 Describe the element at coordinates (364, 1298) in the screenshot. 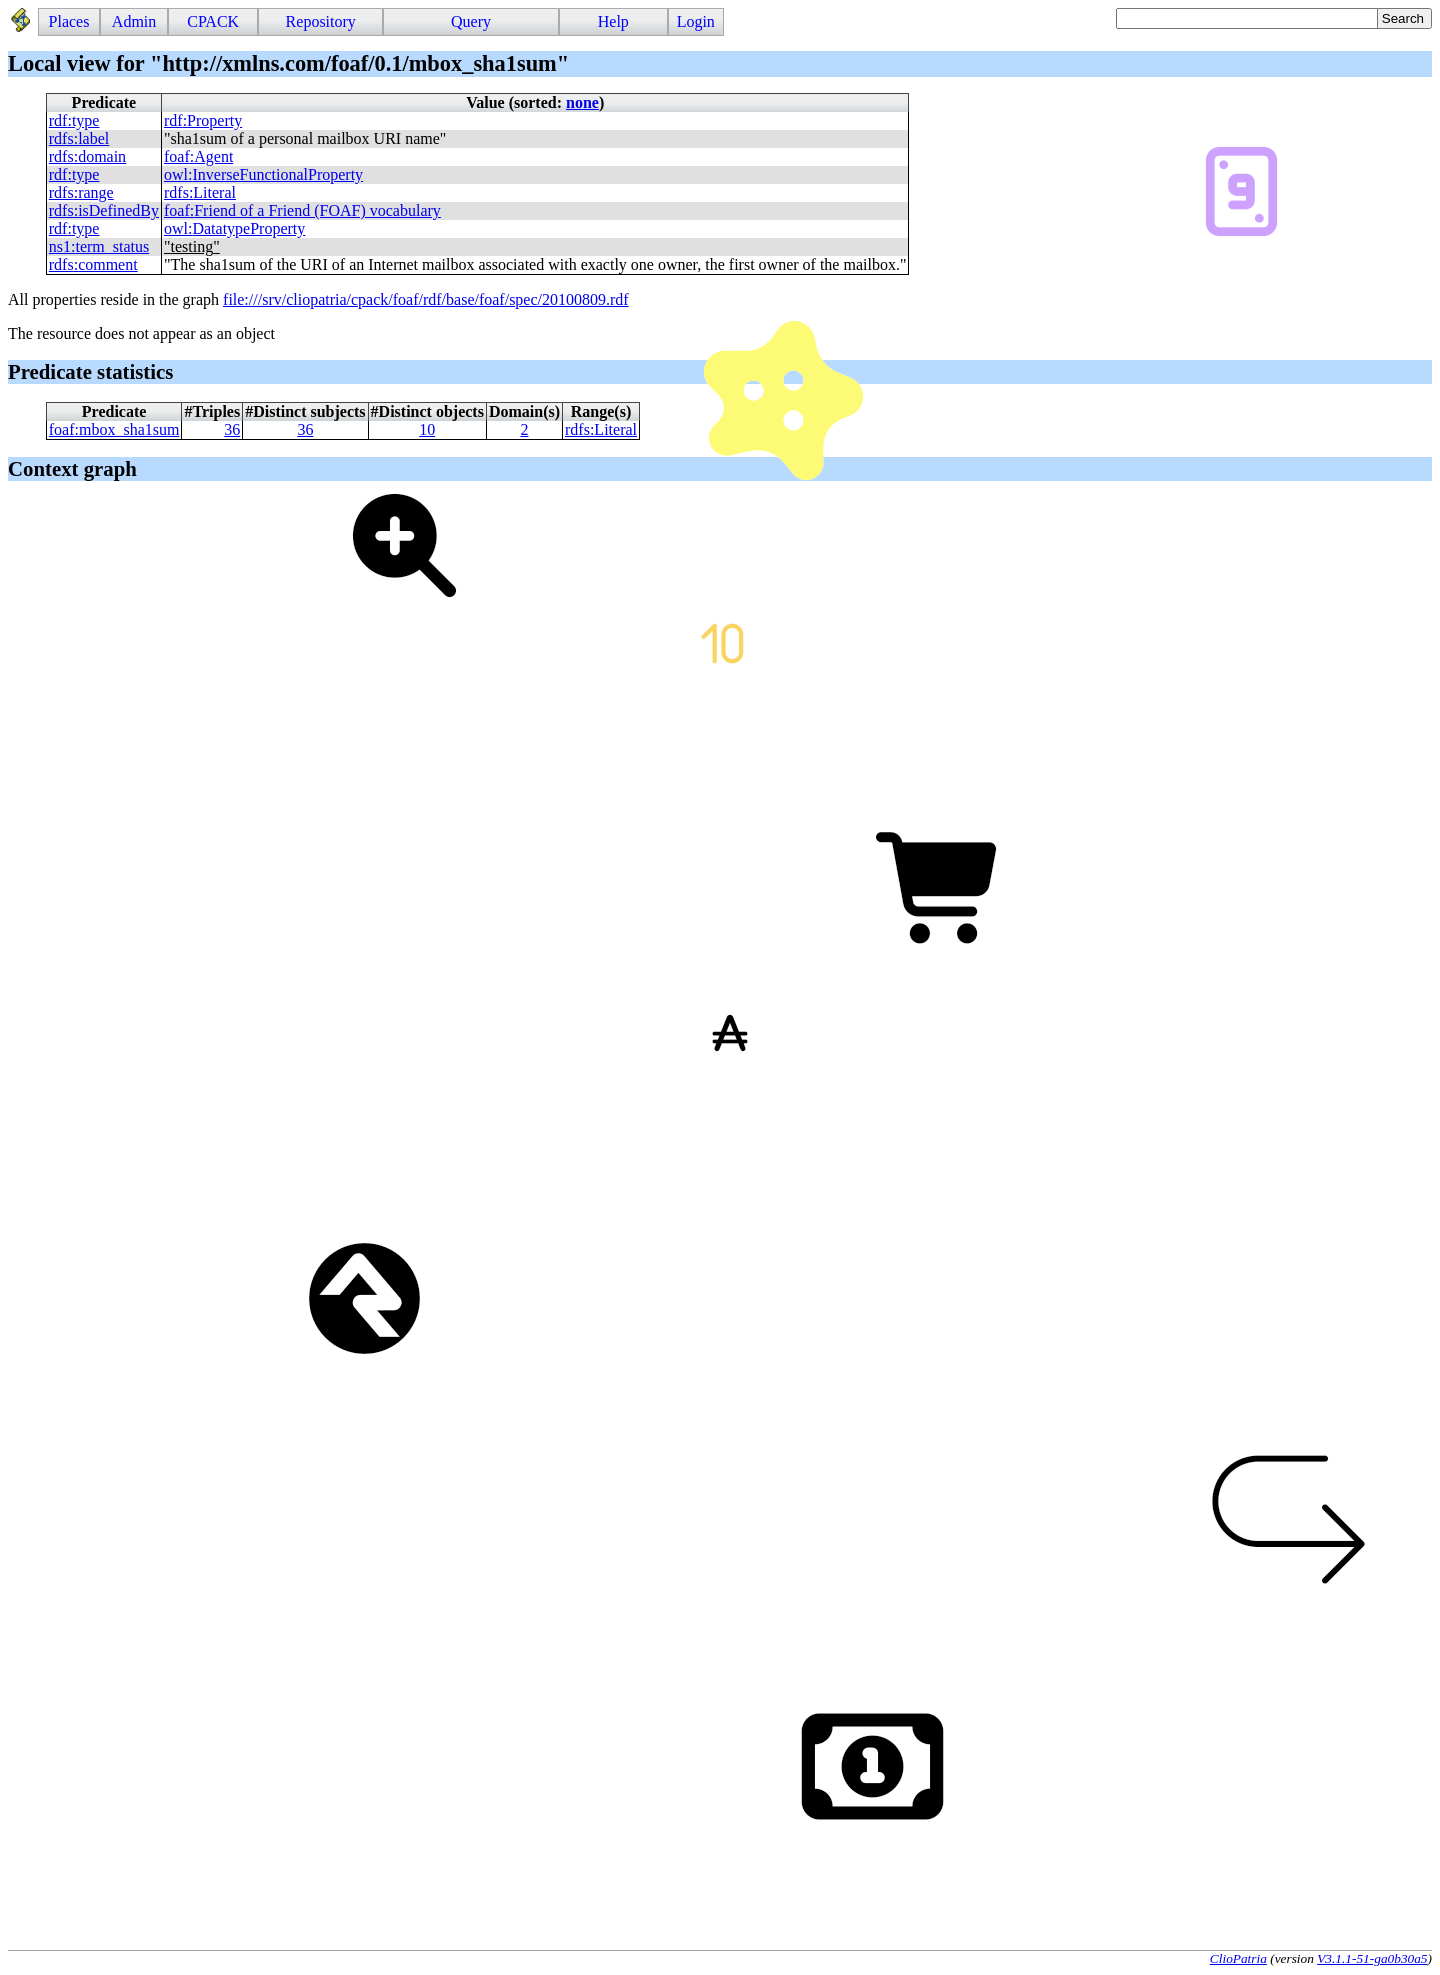

I see `open Rock RMS church management app` at that location.